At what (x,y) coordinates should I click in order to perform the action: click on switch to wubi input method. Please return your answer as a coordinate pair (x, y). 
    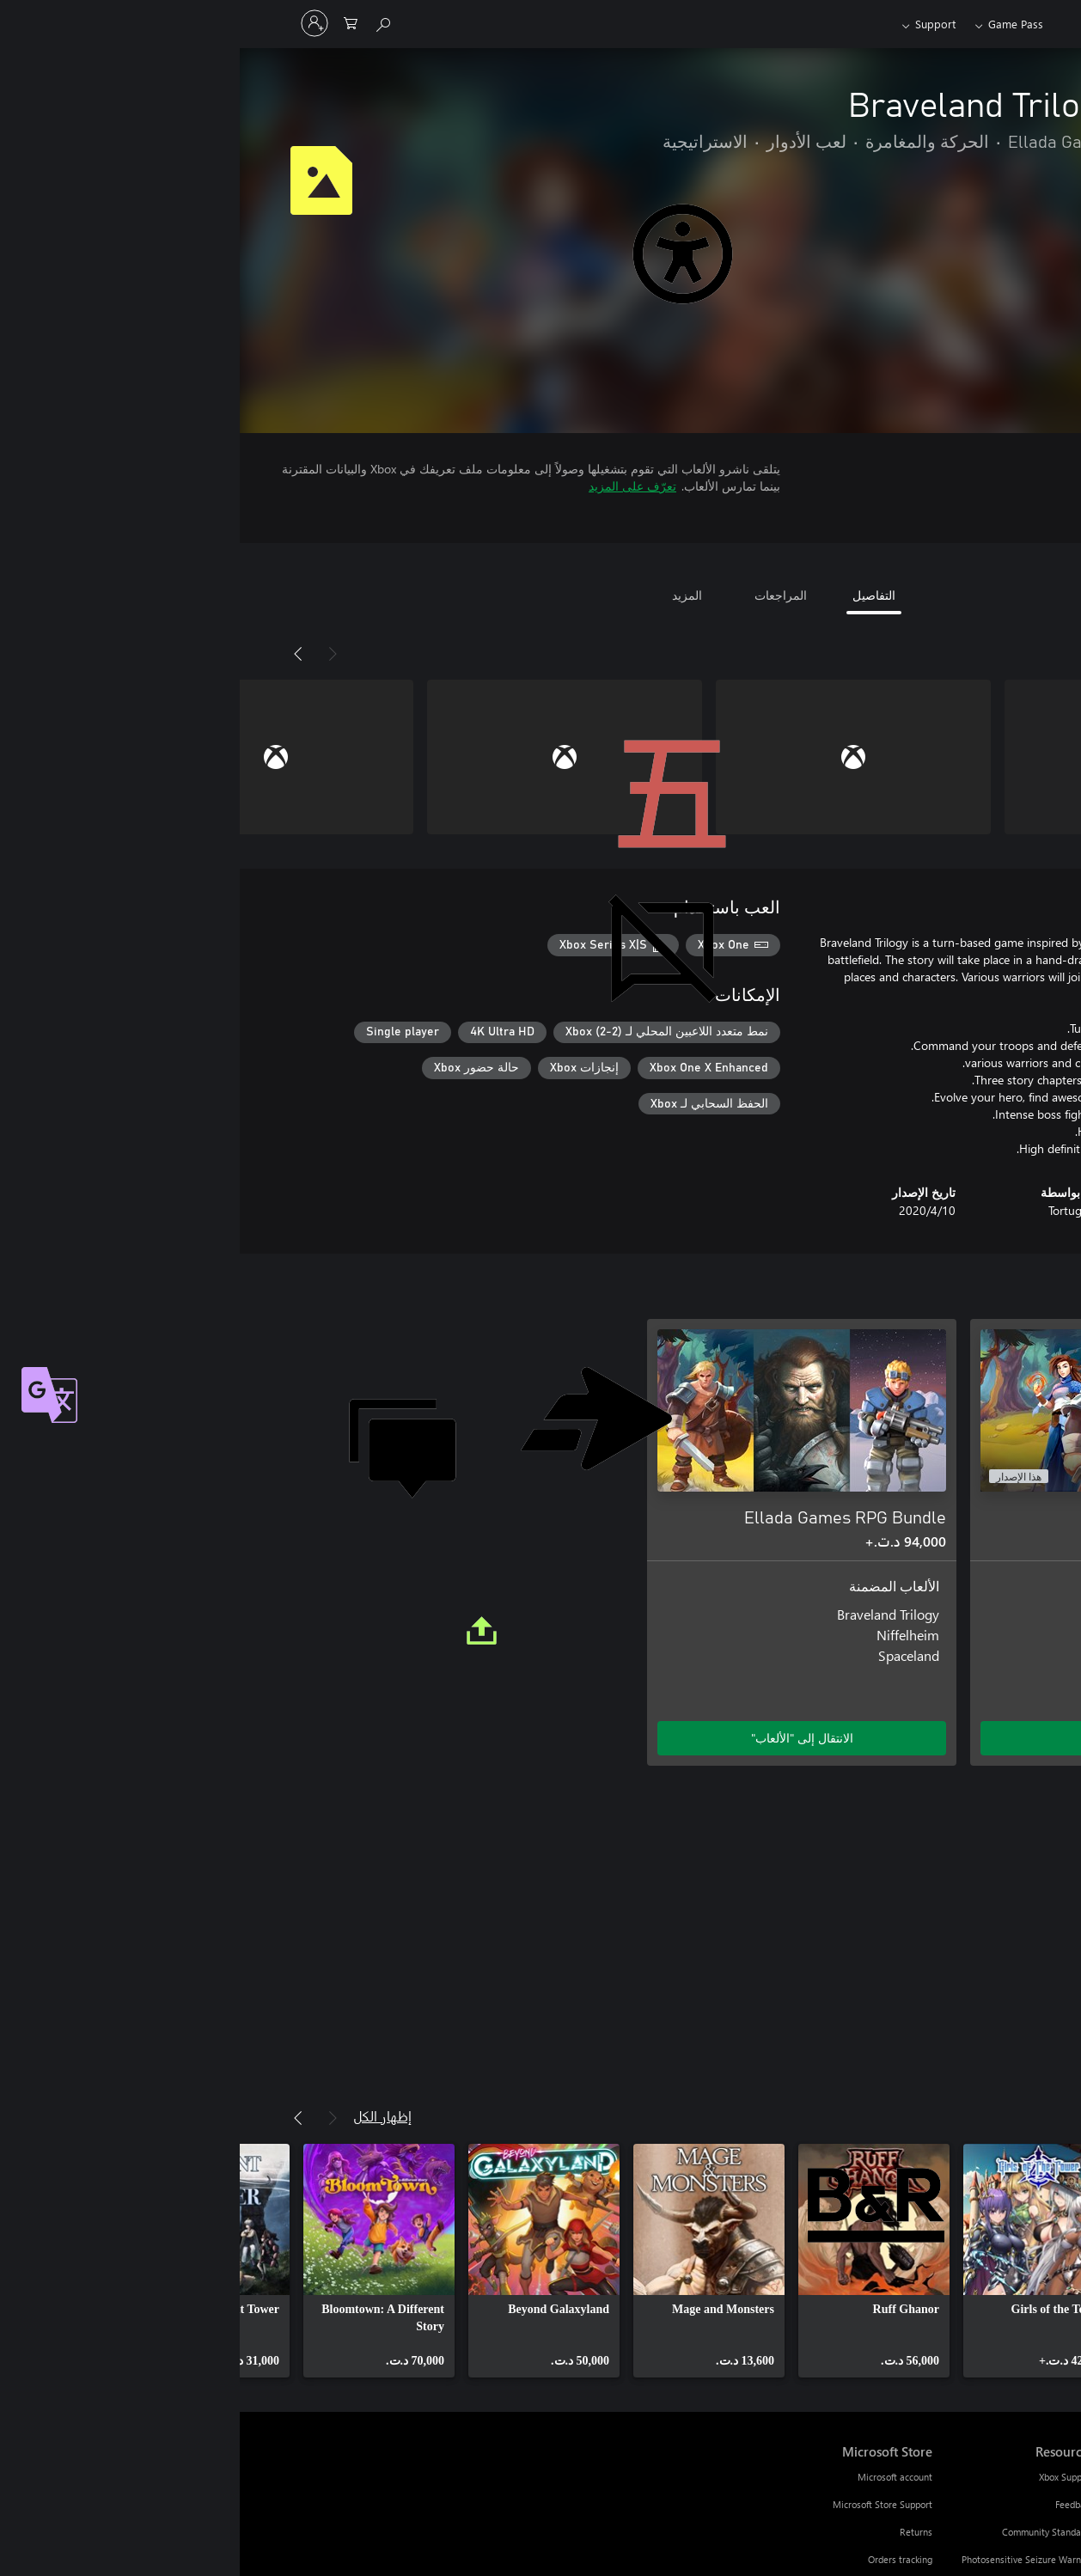
    Looking at the image, I should click on (672, 794).